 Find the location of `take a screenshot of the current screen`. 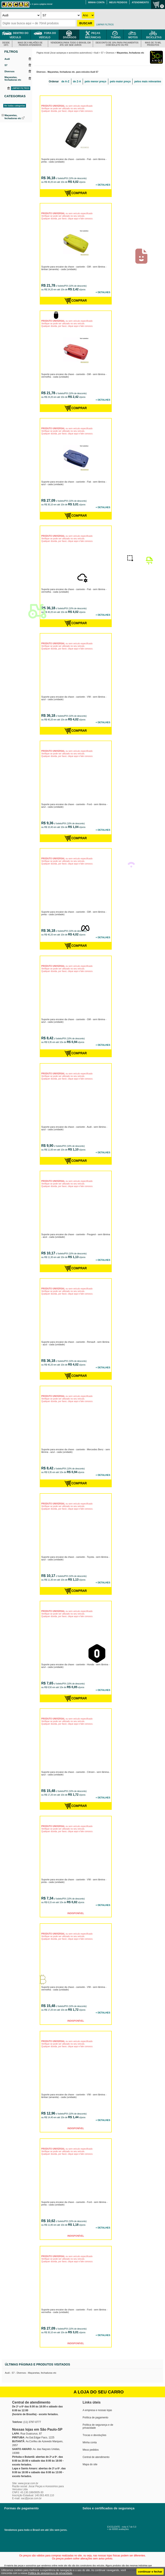

take a screenshot of the current screen is located at coordinates (130, 558).